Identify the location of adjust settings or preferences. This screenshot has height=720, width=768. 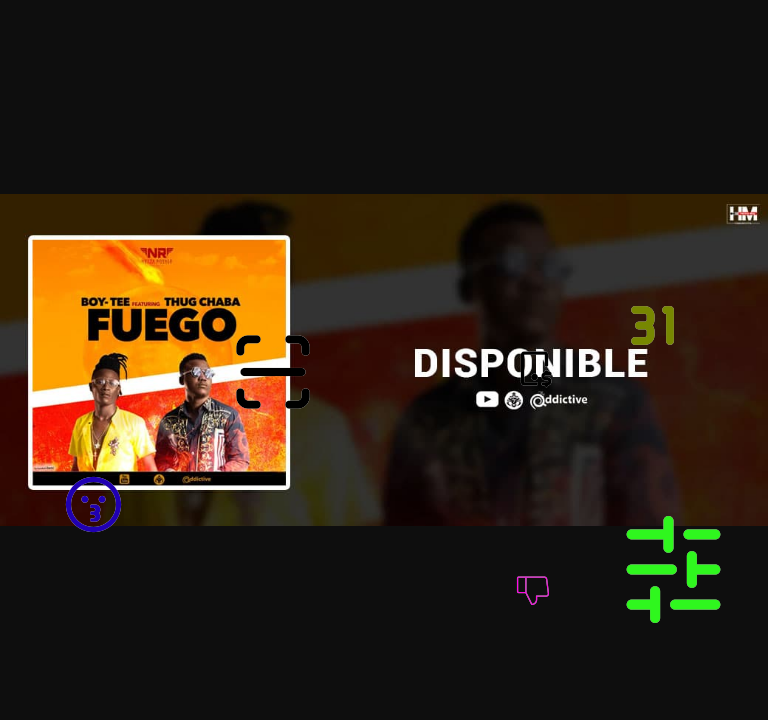
(673, 569).